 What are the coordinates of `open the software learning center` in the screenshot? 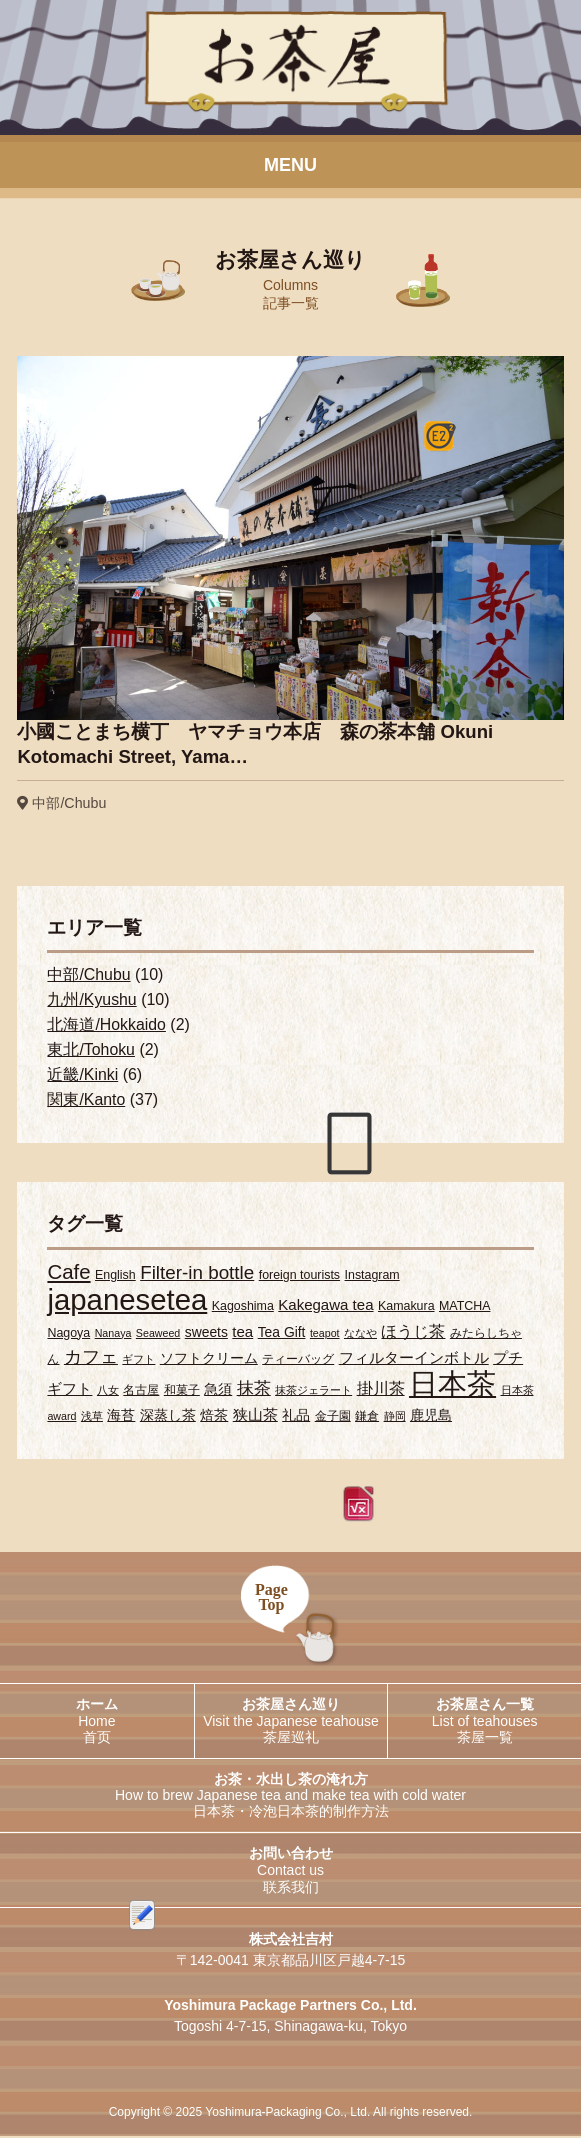 It's located at (142, 1915).